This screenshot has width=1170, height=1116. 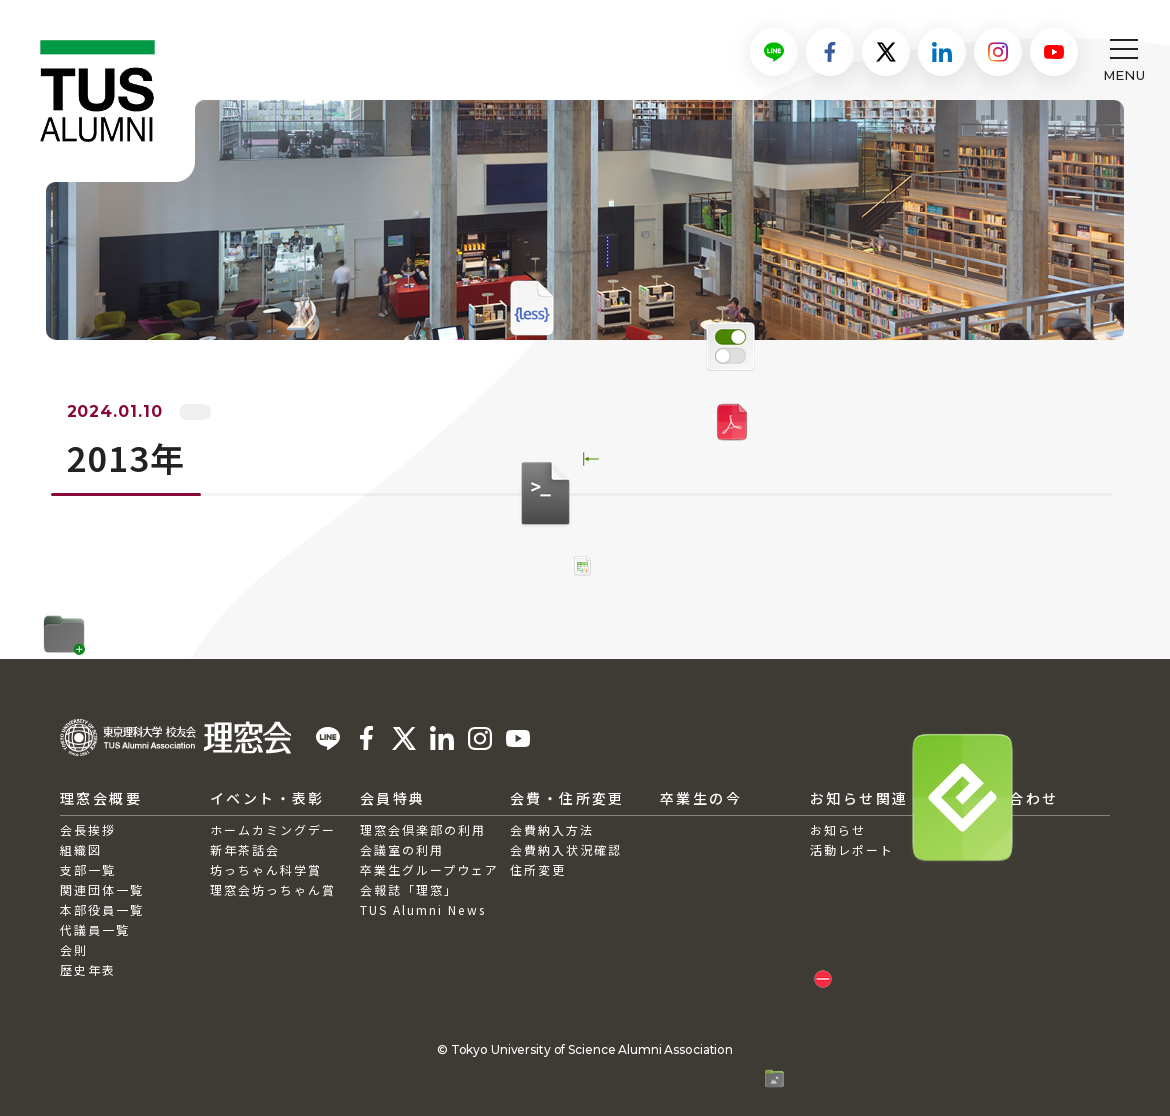 What do you see at coordinates (545, 494) in the screenshot?
I see `a shell script or command line executable file` at bounding box center [545, 494].